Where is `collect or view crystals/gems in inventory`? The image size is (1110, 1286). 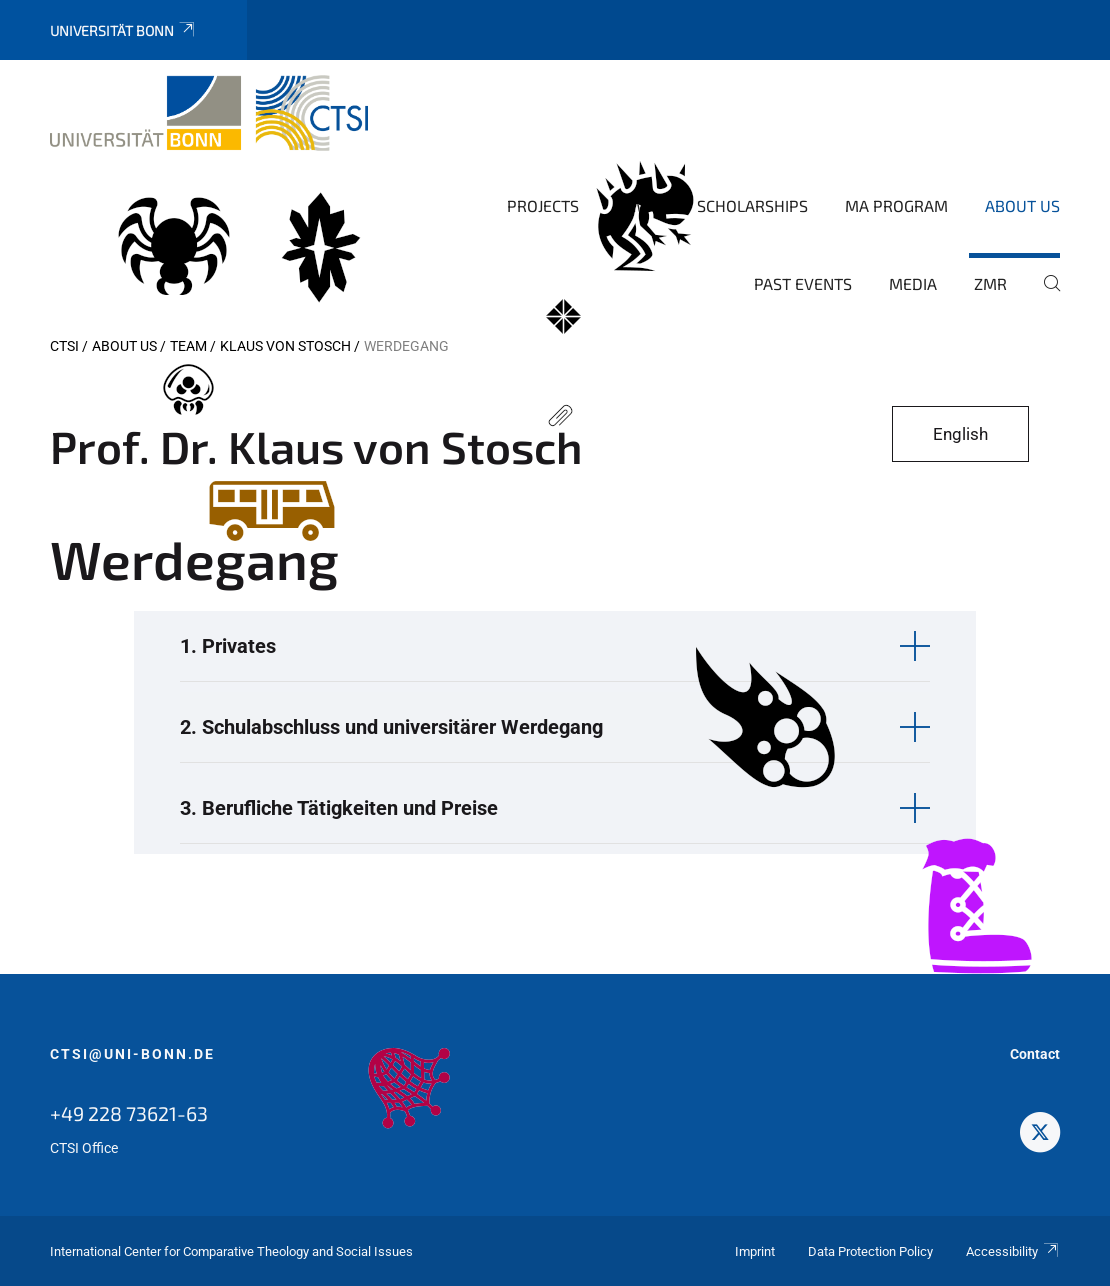 collect or view crystals/gems in inventory is located at coordinates (319, 248).